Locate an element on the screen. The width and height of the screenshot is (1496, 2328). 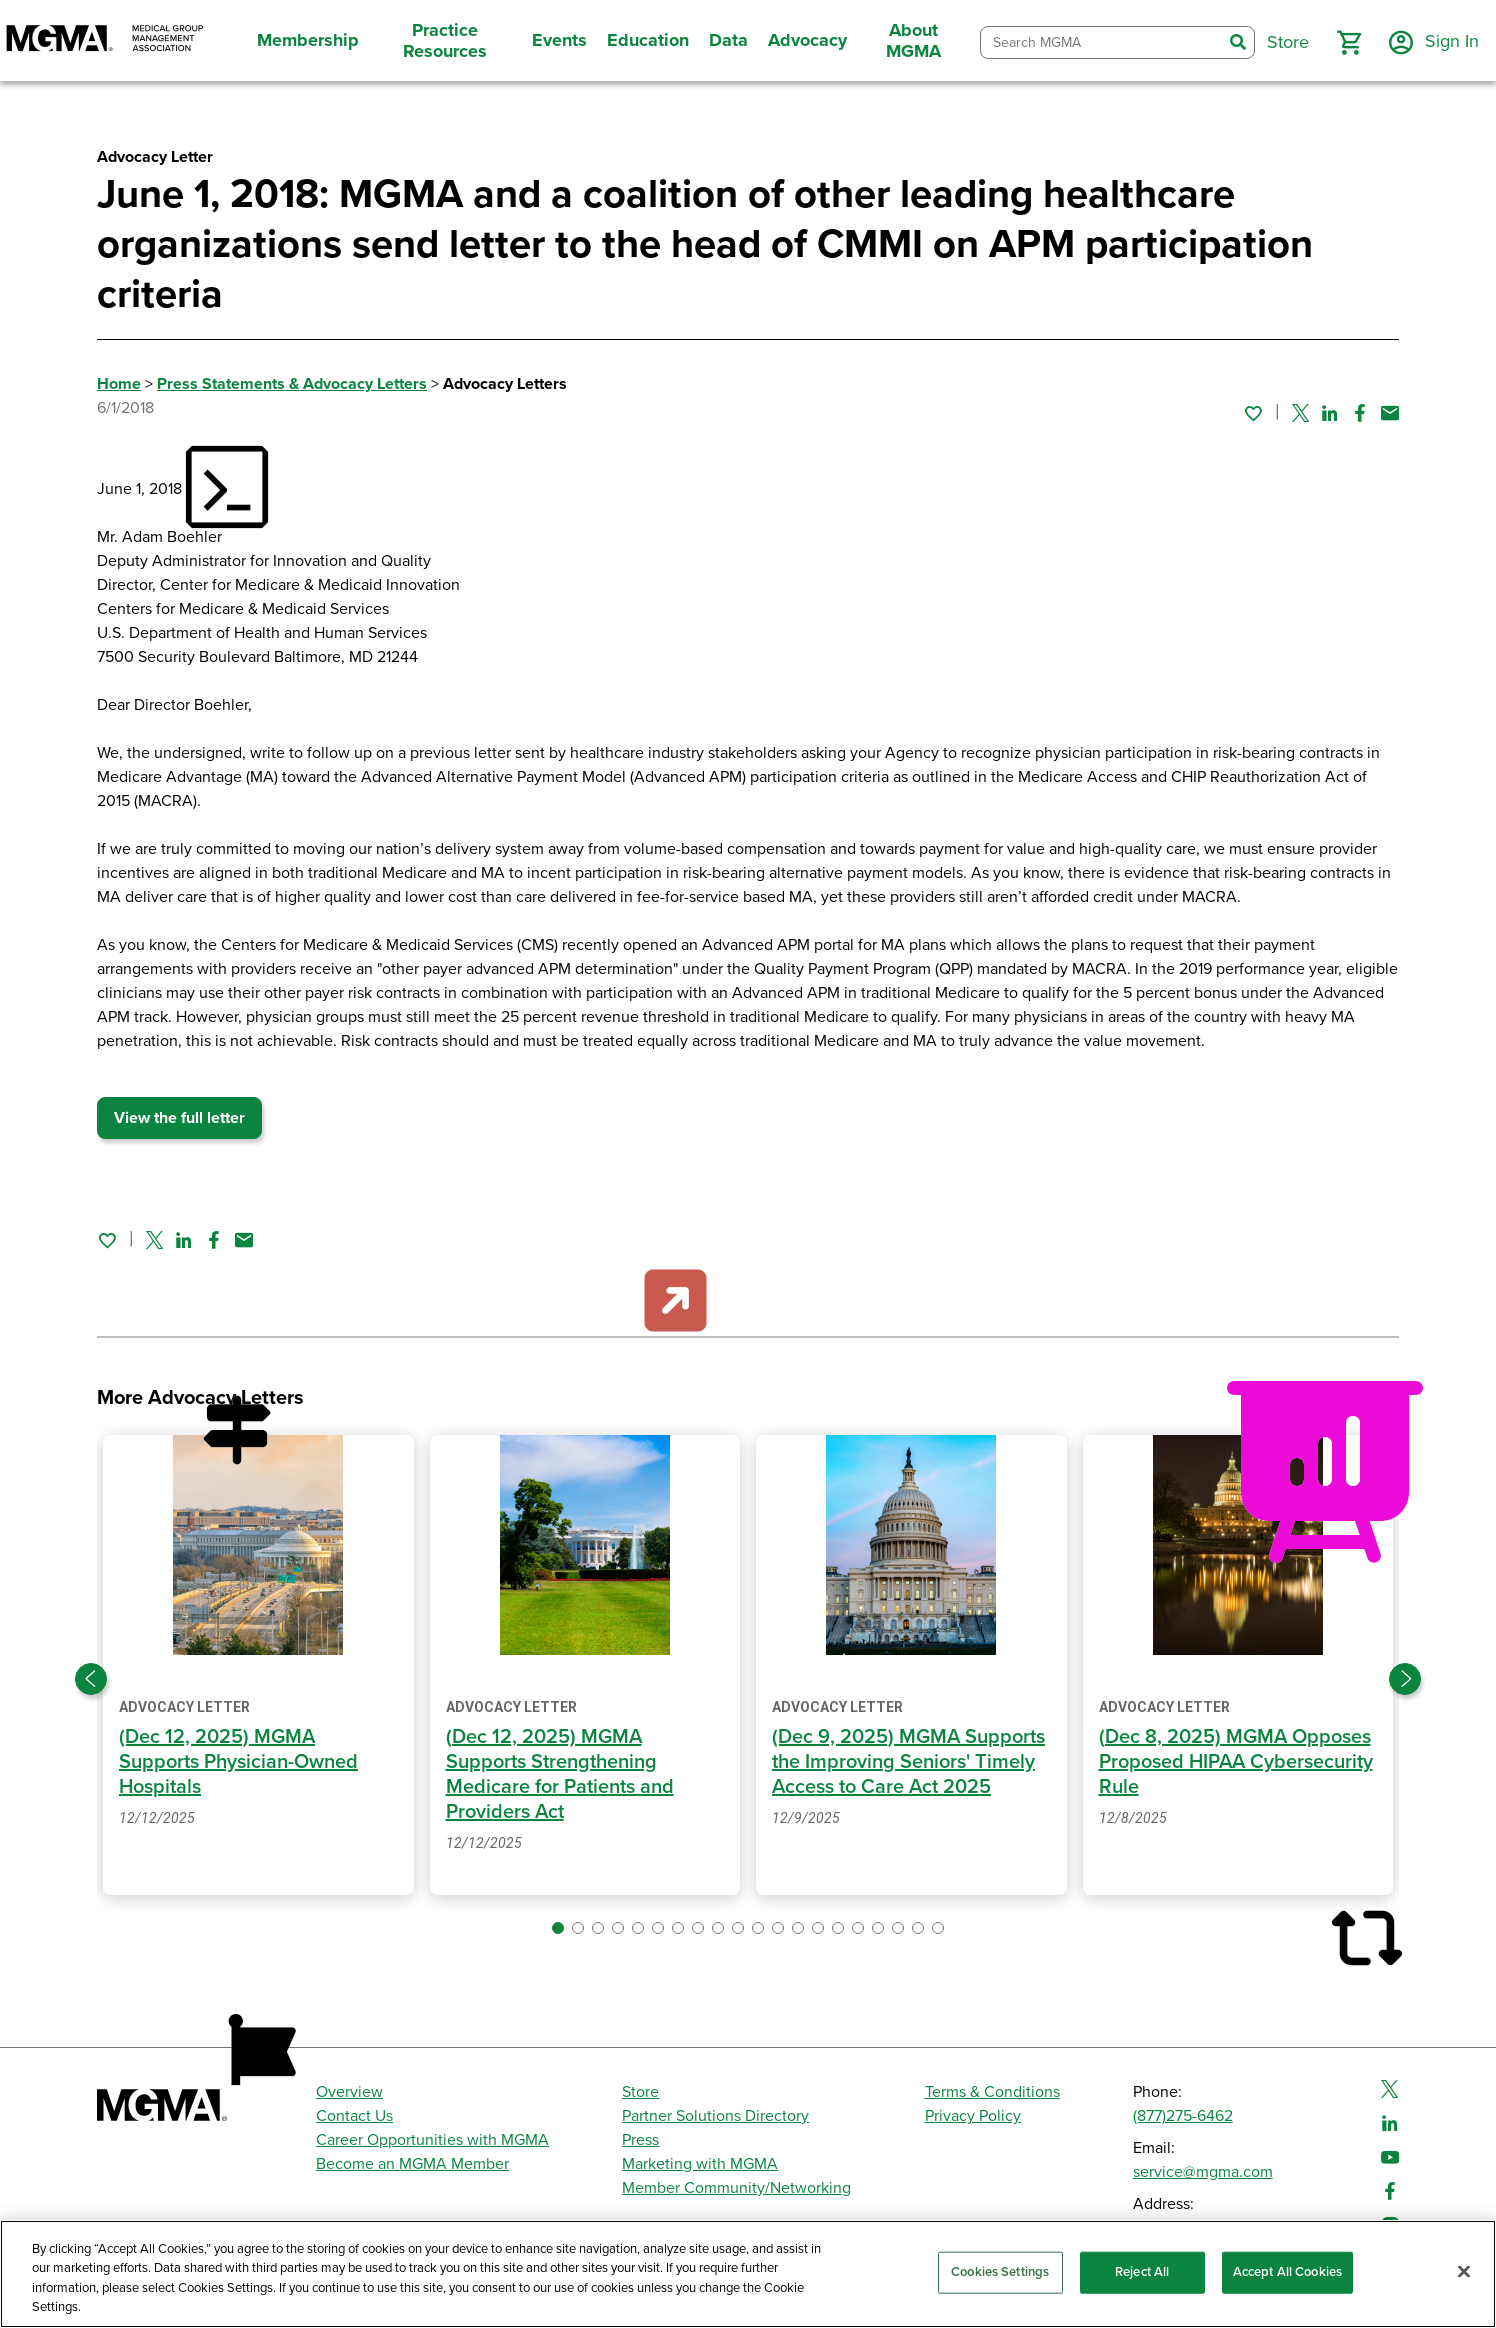
font awesome brand logo is located at coordinates (262, 2049).